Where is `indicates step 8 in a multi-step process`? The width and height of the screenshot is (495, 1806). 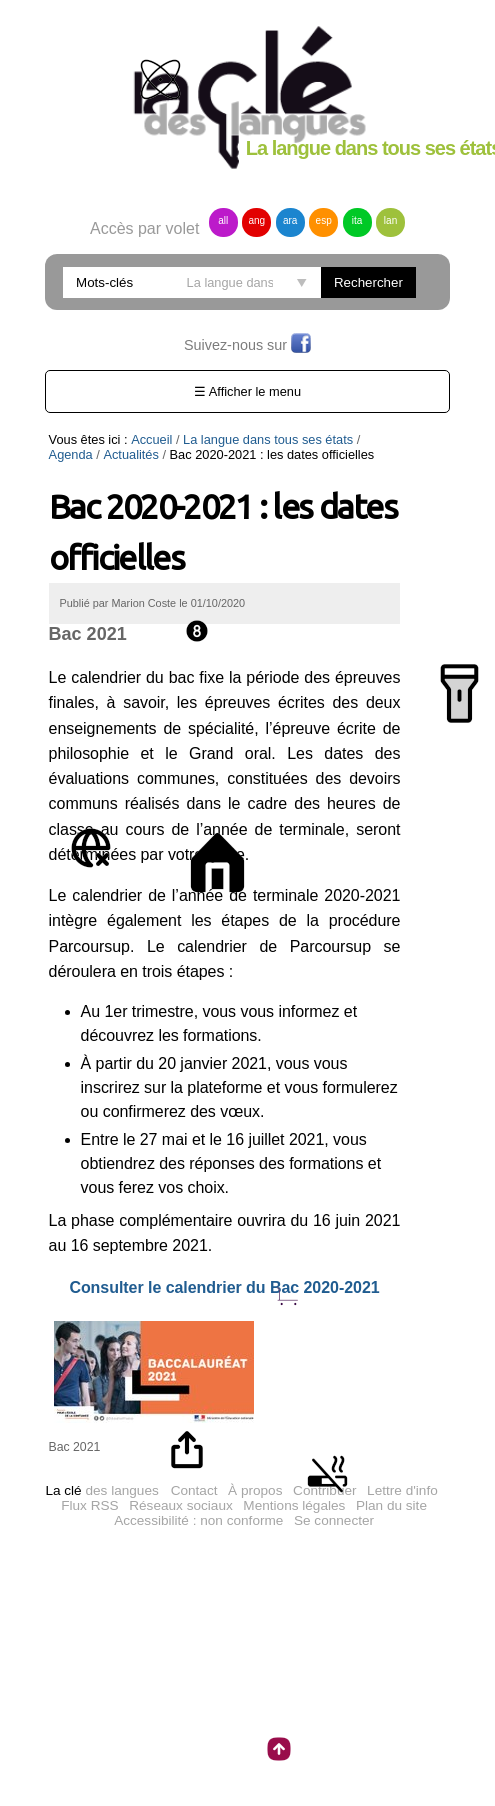 indicates step 8 in a multi-step process is located at coordinates (197, 631).